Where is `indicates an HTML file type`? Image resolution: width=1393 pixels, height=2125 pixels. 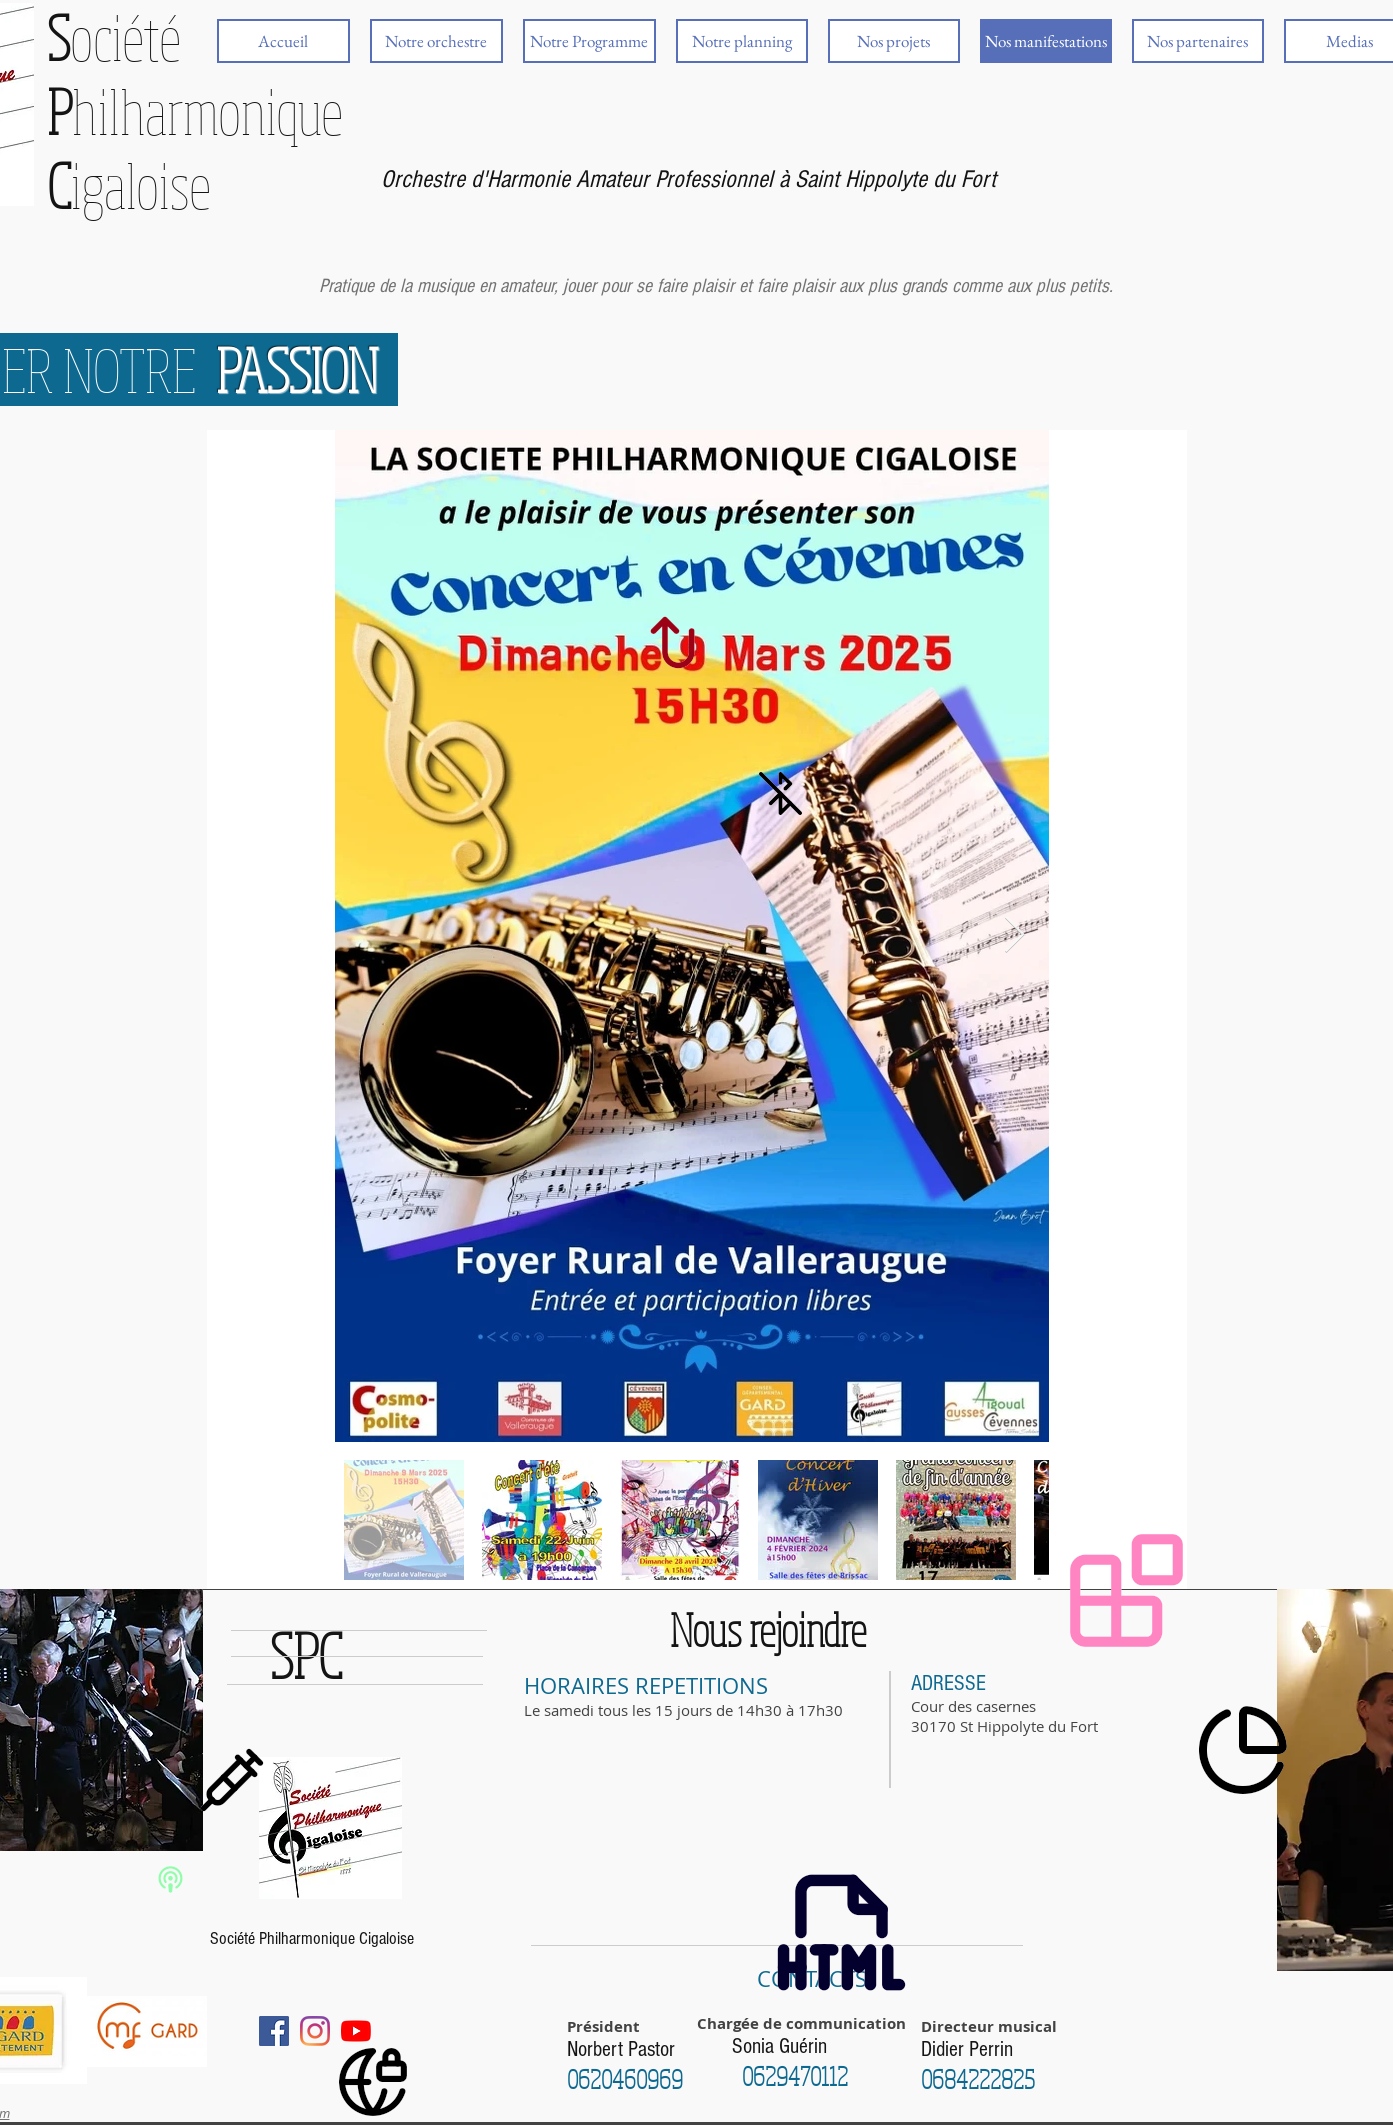
indicates an HTML file type is located at coordinates (841, 1932).